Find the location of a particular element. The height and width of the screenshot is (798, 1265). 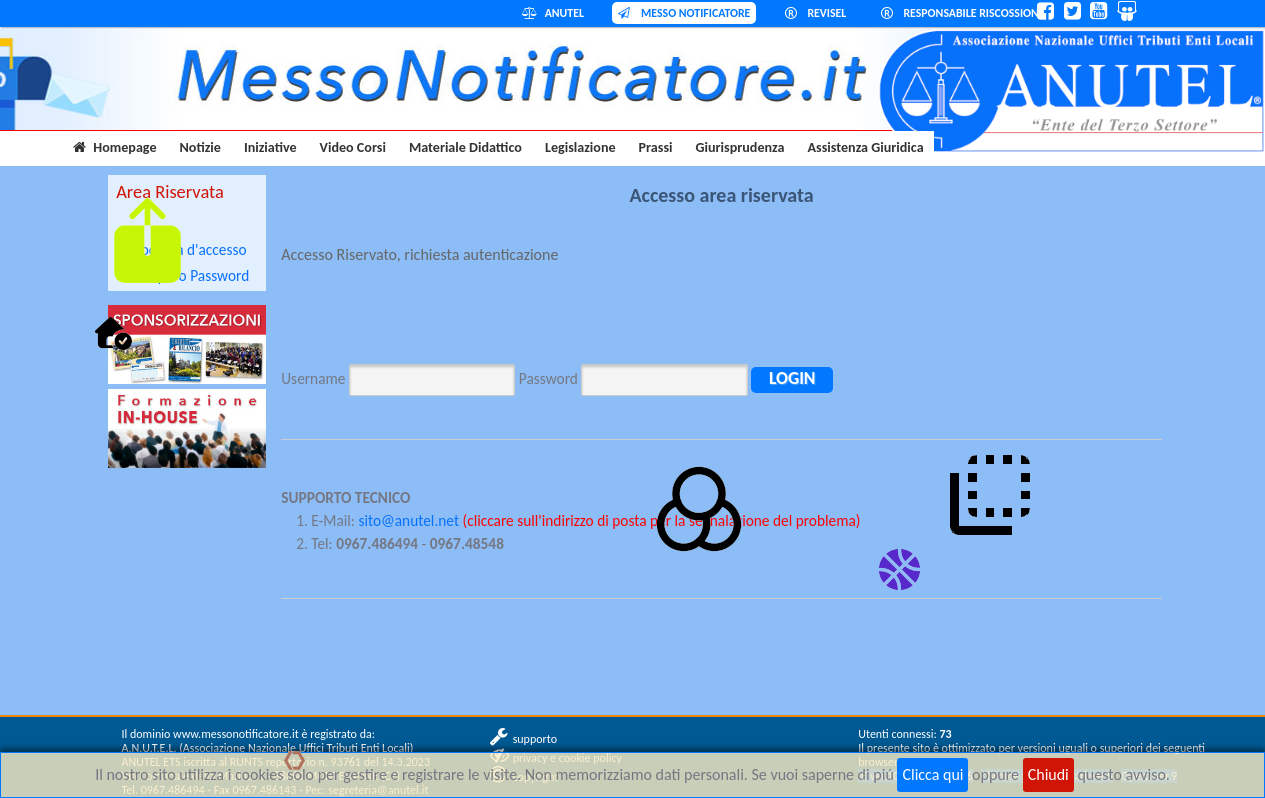

share this content is located at coordinates (147, 240).